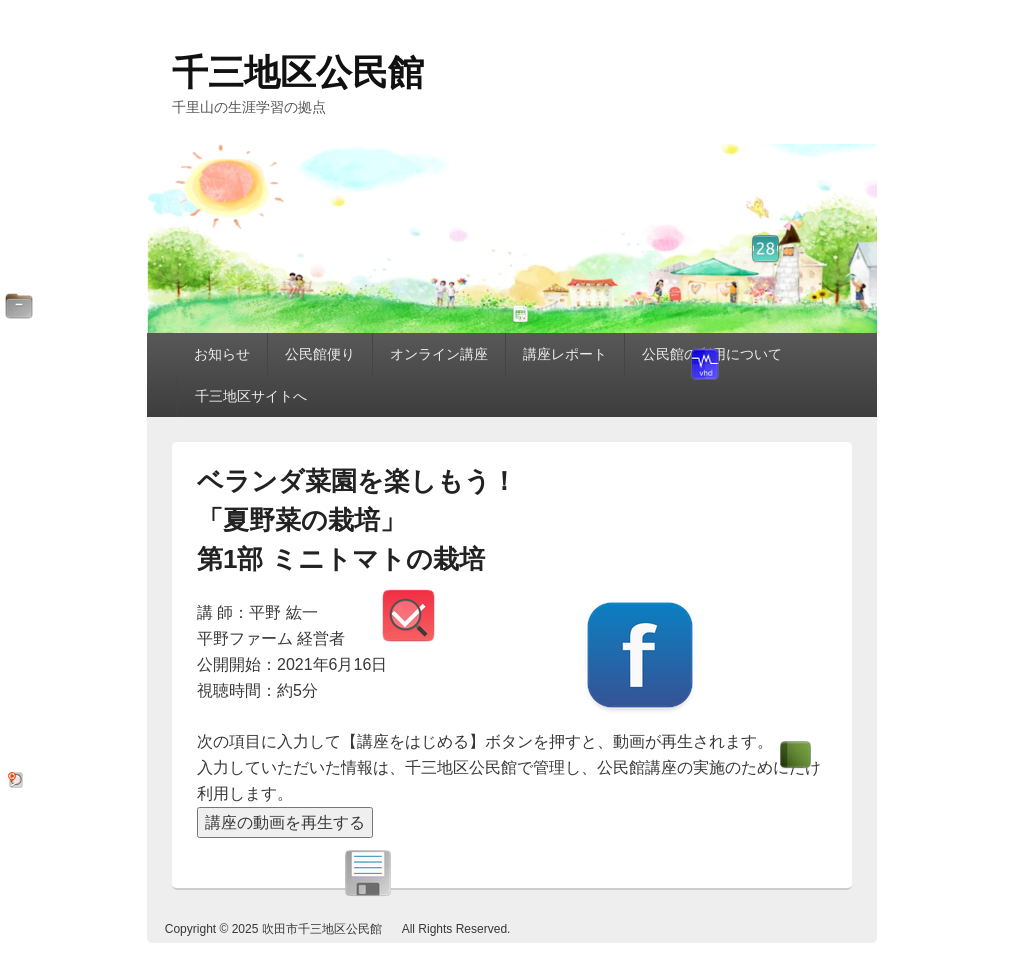  I want to click on open the file manager application, so click(19, 306).